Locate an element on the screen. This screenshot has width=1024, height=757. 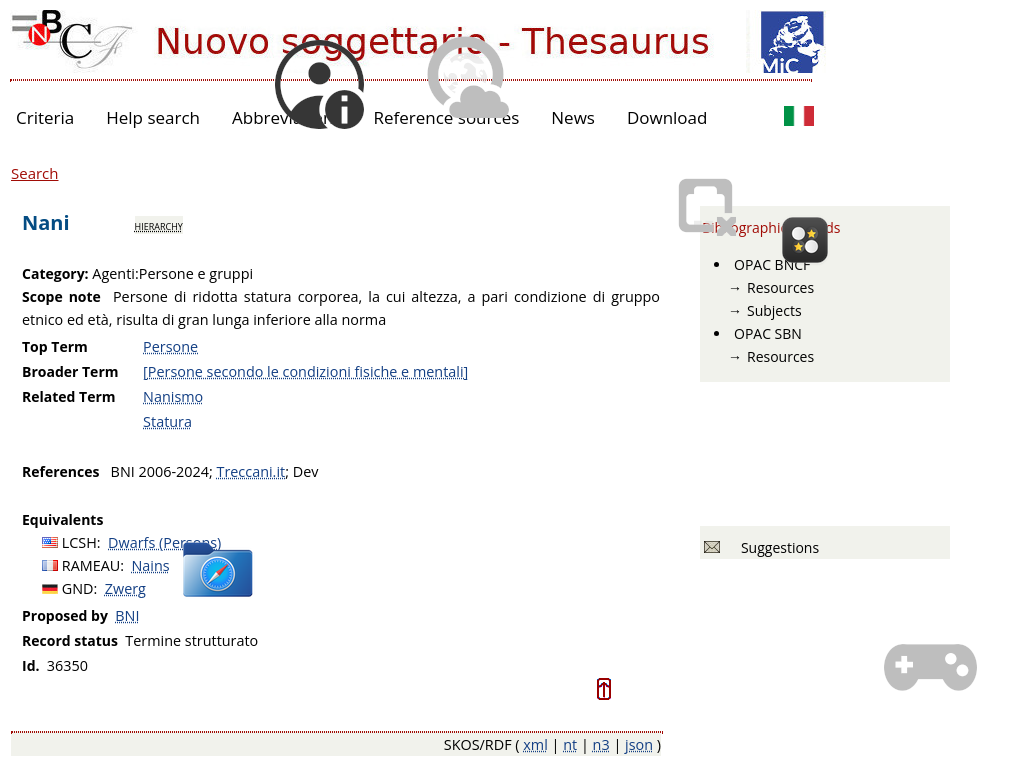
view user profile information is located at coordinates (319, 84).